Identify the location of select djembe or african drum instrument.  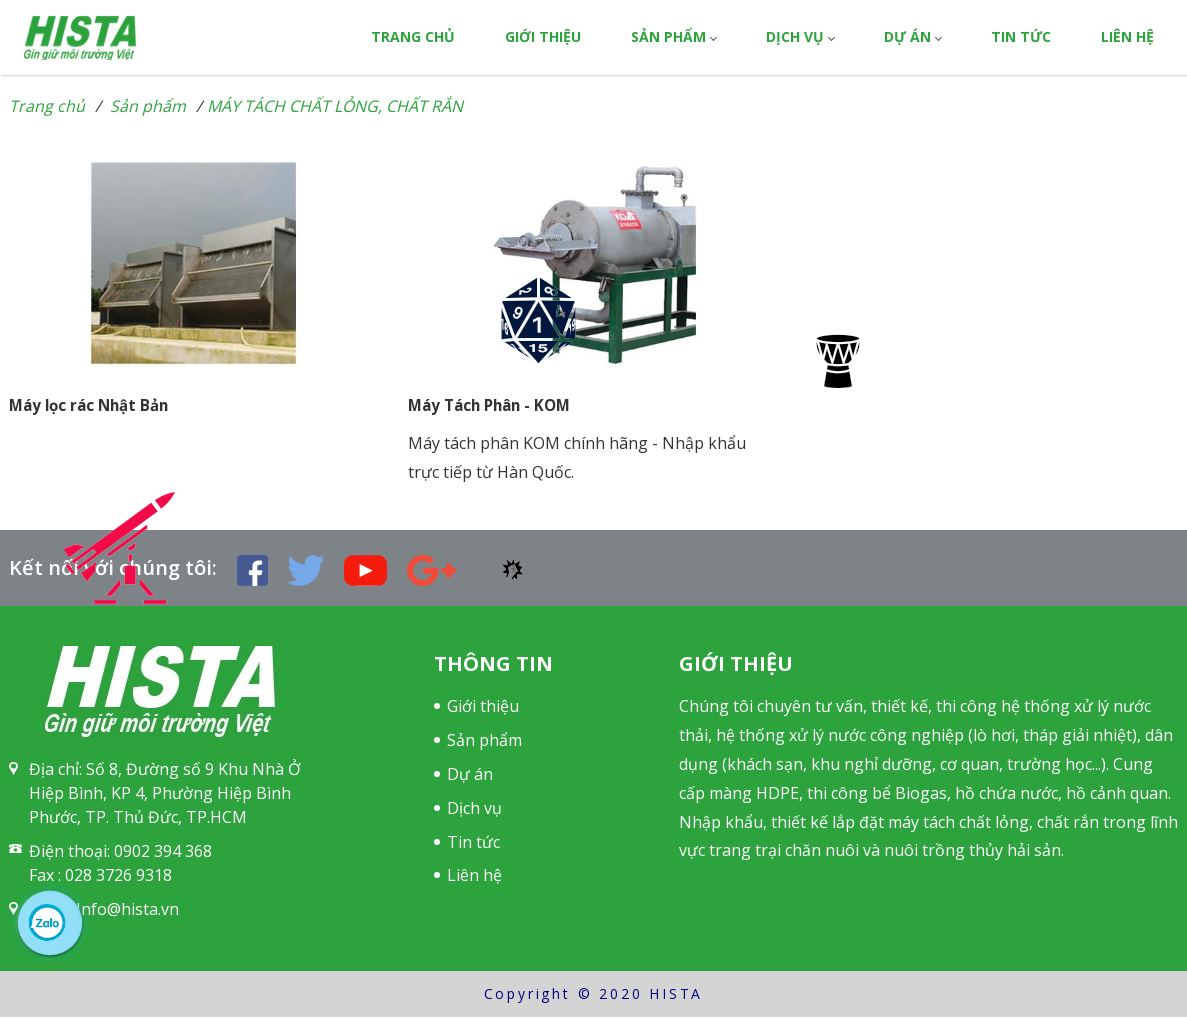
(838, 360).